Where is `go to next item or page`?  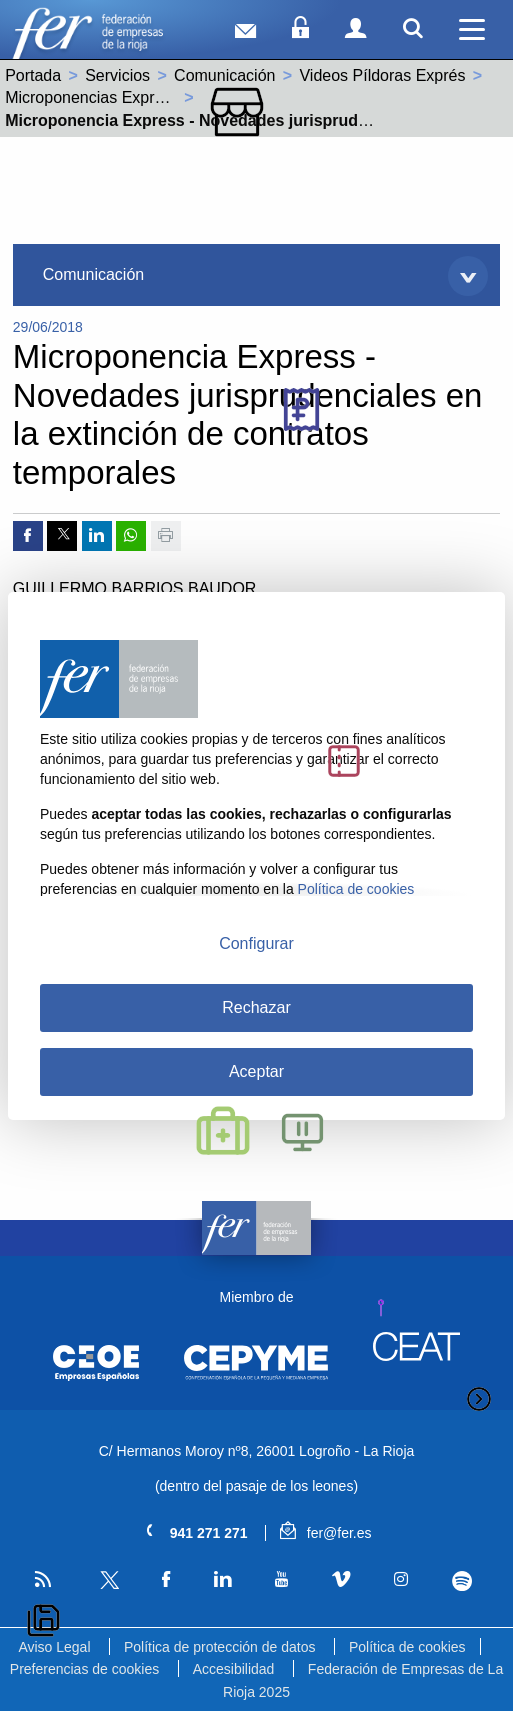
go to next item or page is located at coordinates (479, 1399).